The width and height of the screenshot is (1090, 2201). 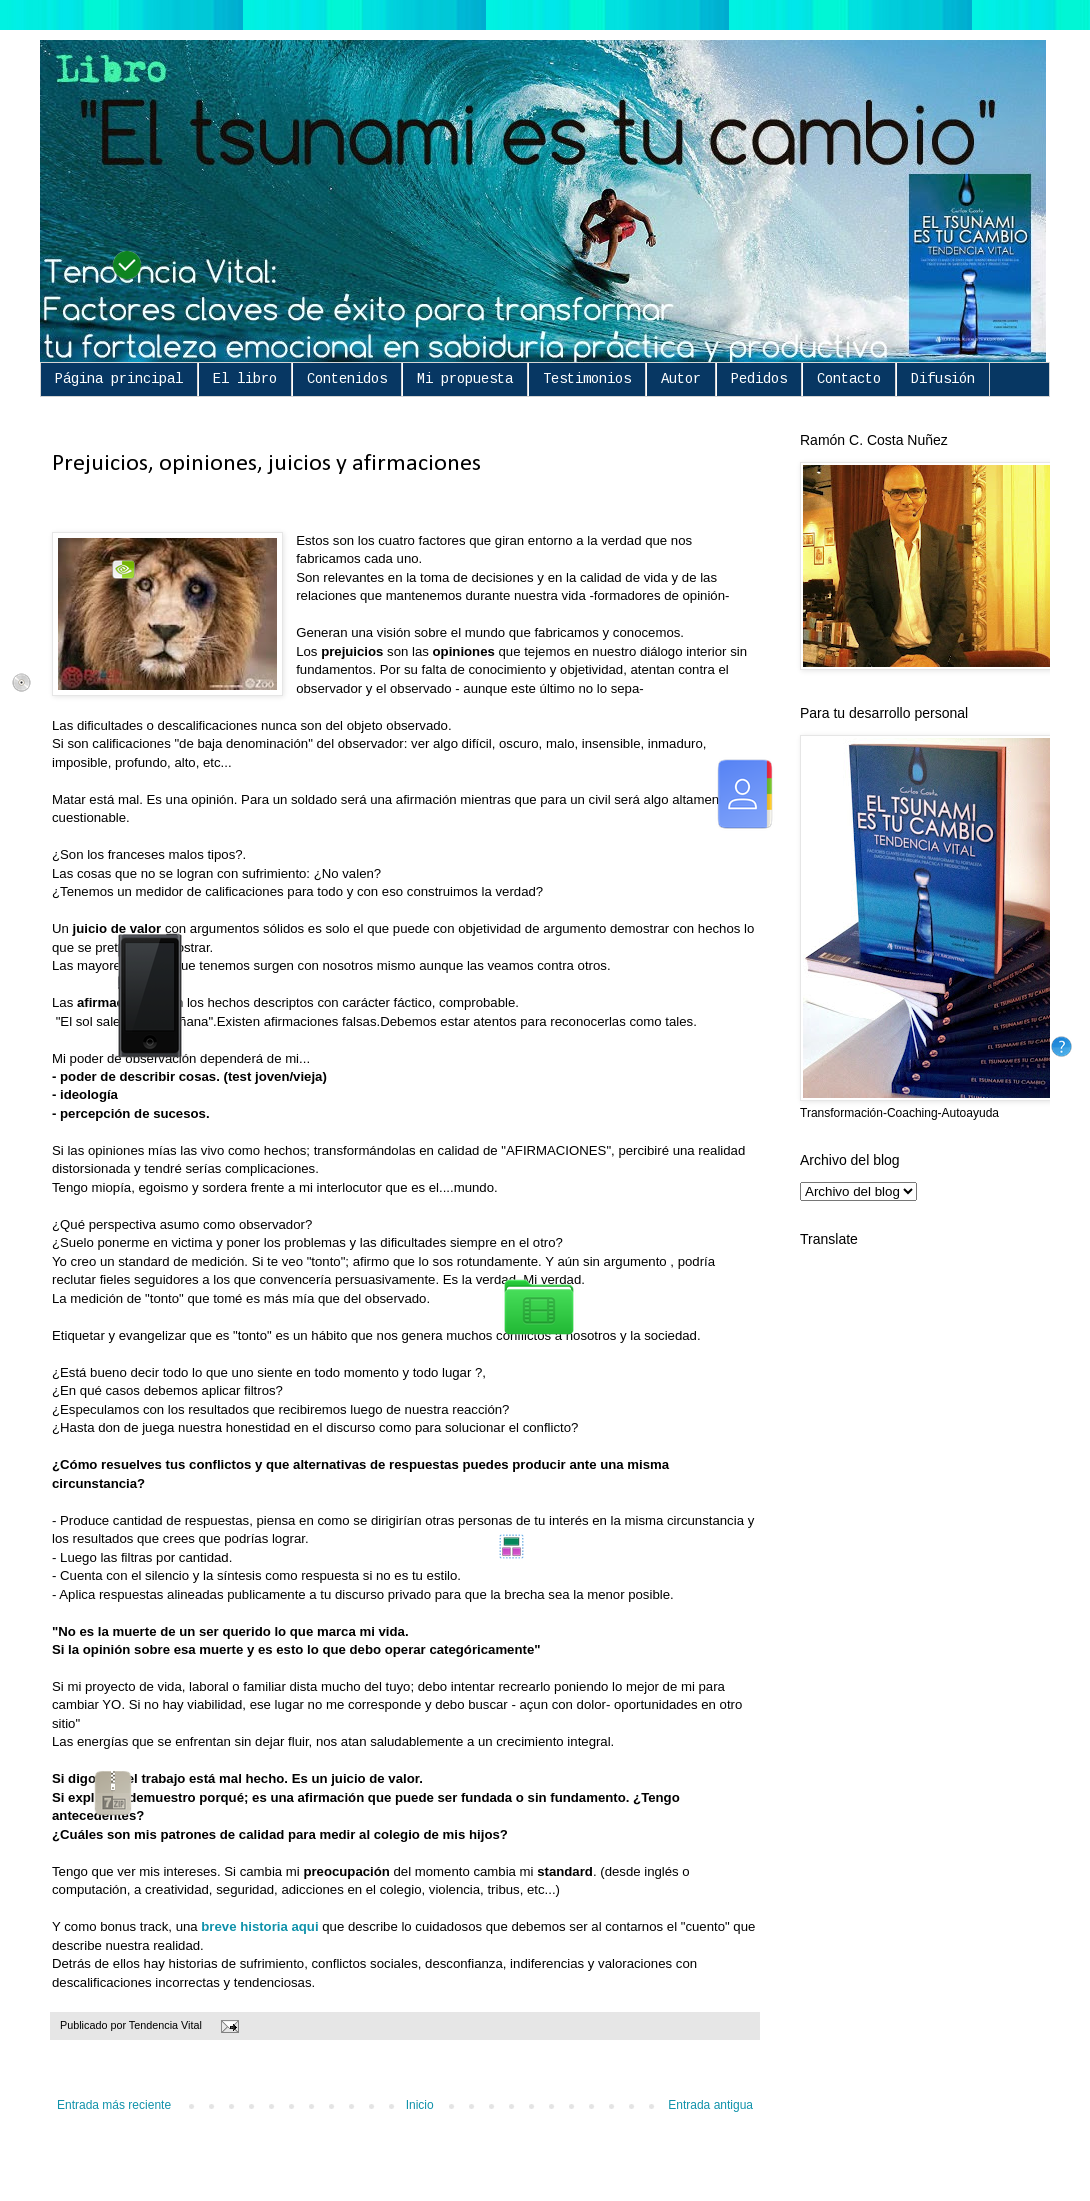 What do you see at coordinates (113, 1793) in the screenshot?
I see `a 7z compressed archive file` at bounding box center [113, 1793].